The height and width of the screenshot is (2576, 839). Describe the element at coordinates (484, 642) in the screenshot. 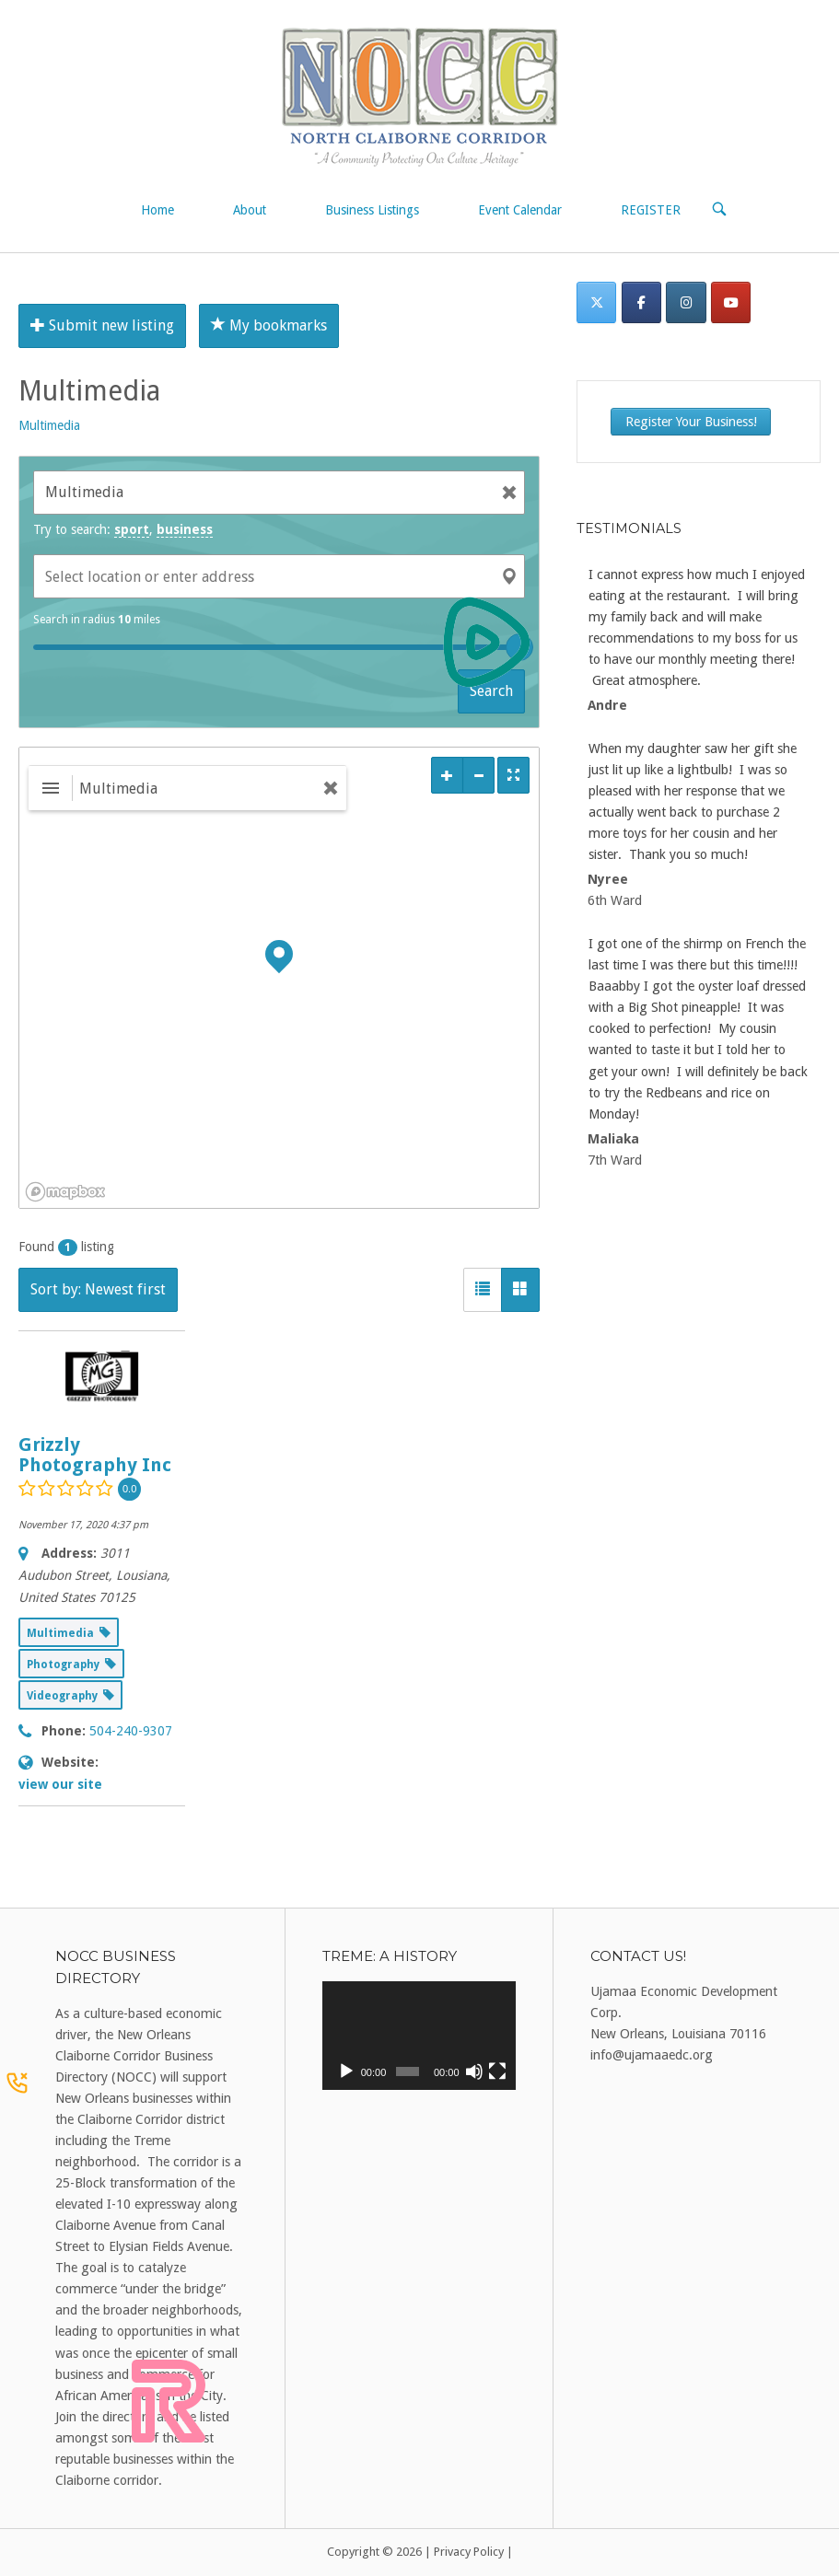

I see `open the Rumble video platform` at that location.